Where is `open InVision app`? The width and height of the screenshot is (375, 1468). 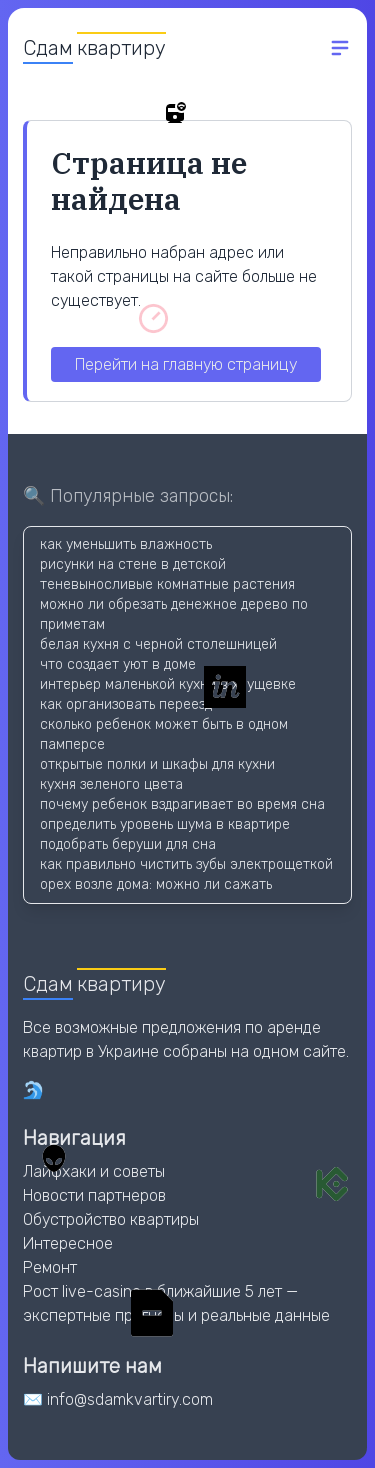
open InVision app is located at coordinates (225, 687).